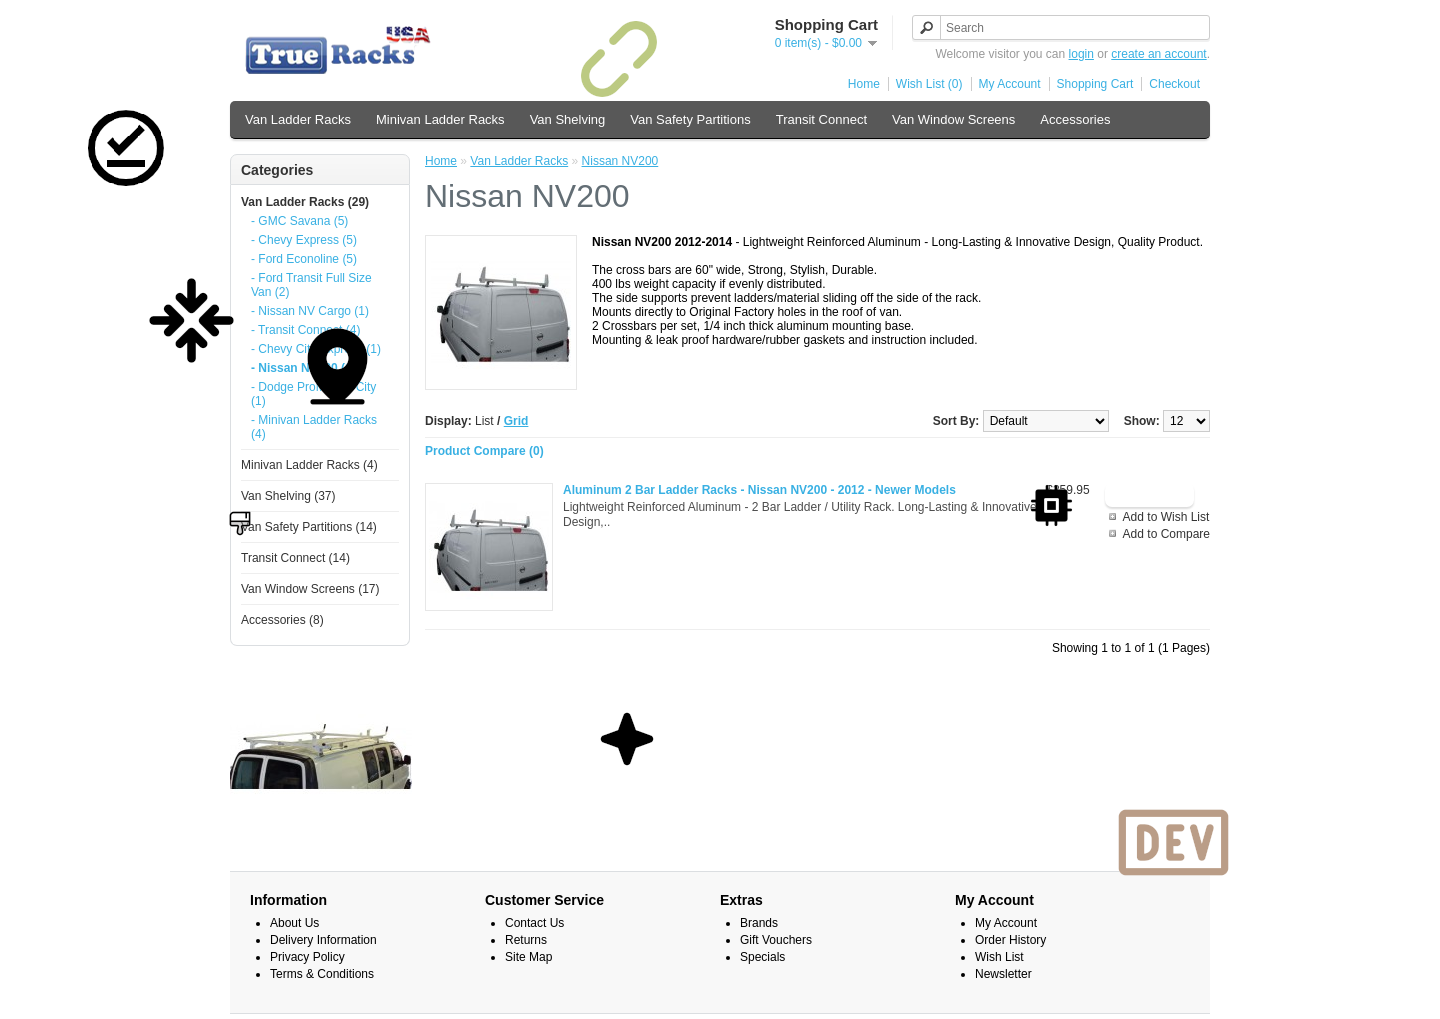 The height and width of the screenshot is (1019, 1440). Describe the element at coordinates (337, 366) in the screenshot. I see `view location on map` at that location.